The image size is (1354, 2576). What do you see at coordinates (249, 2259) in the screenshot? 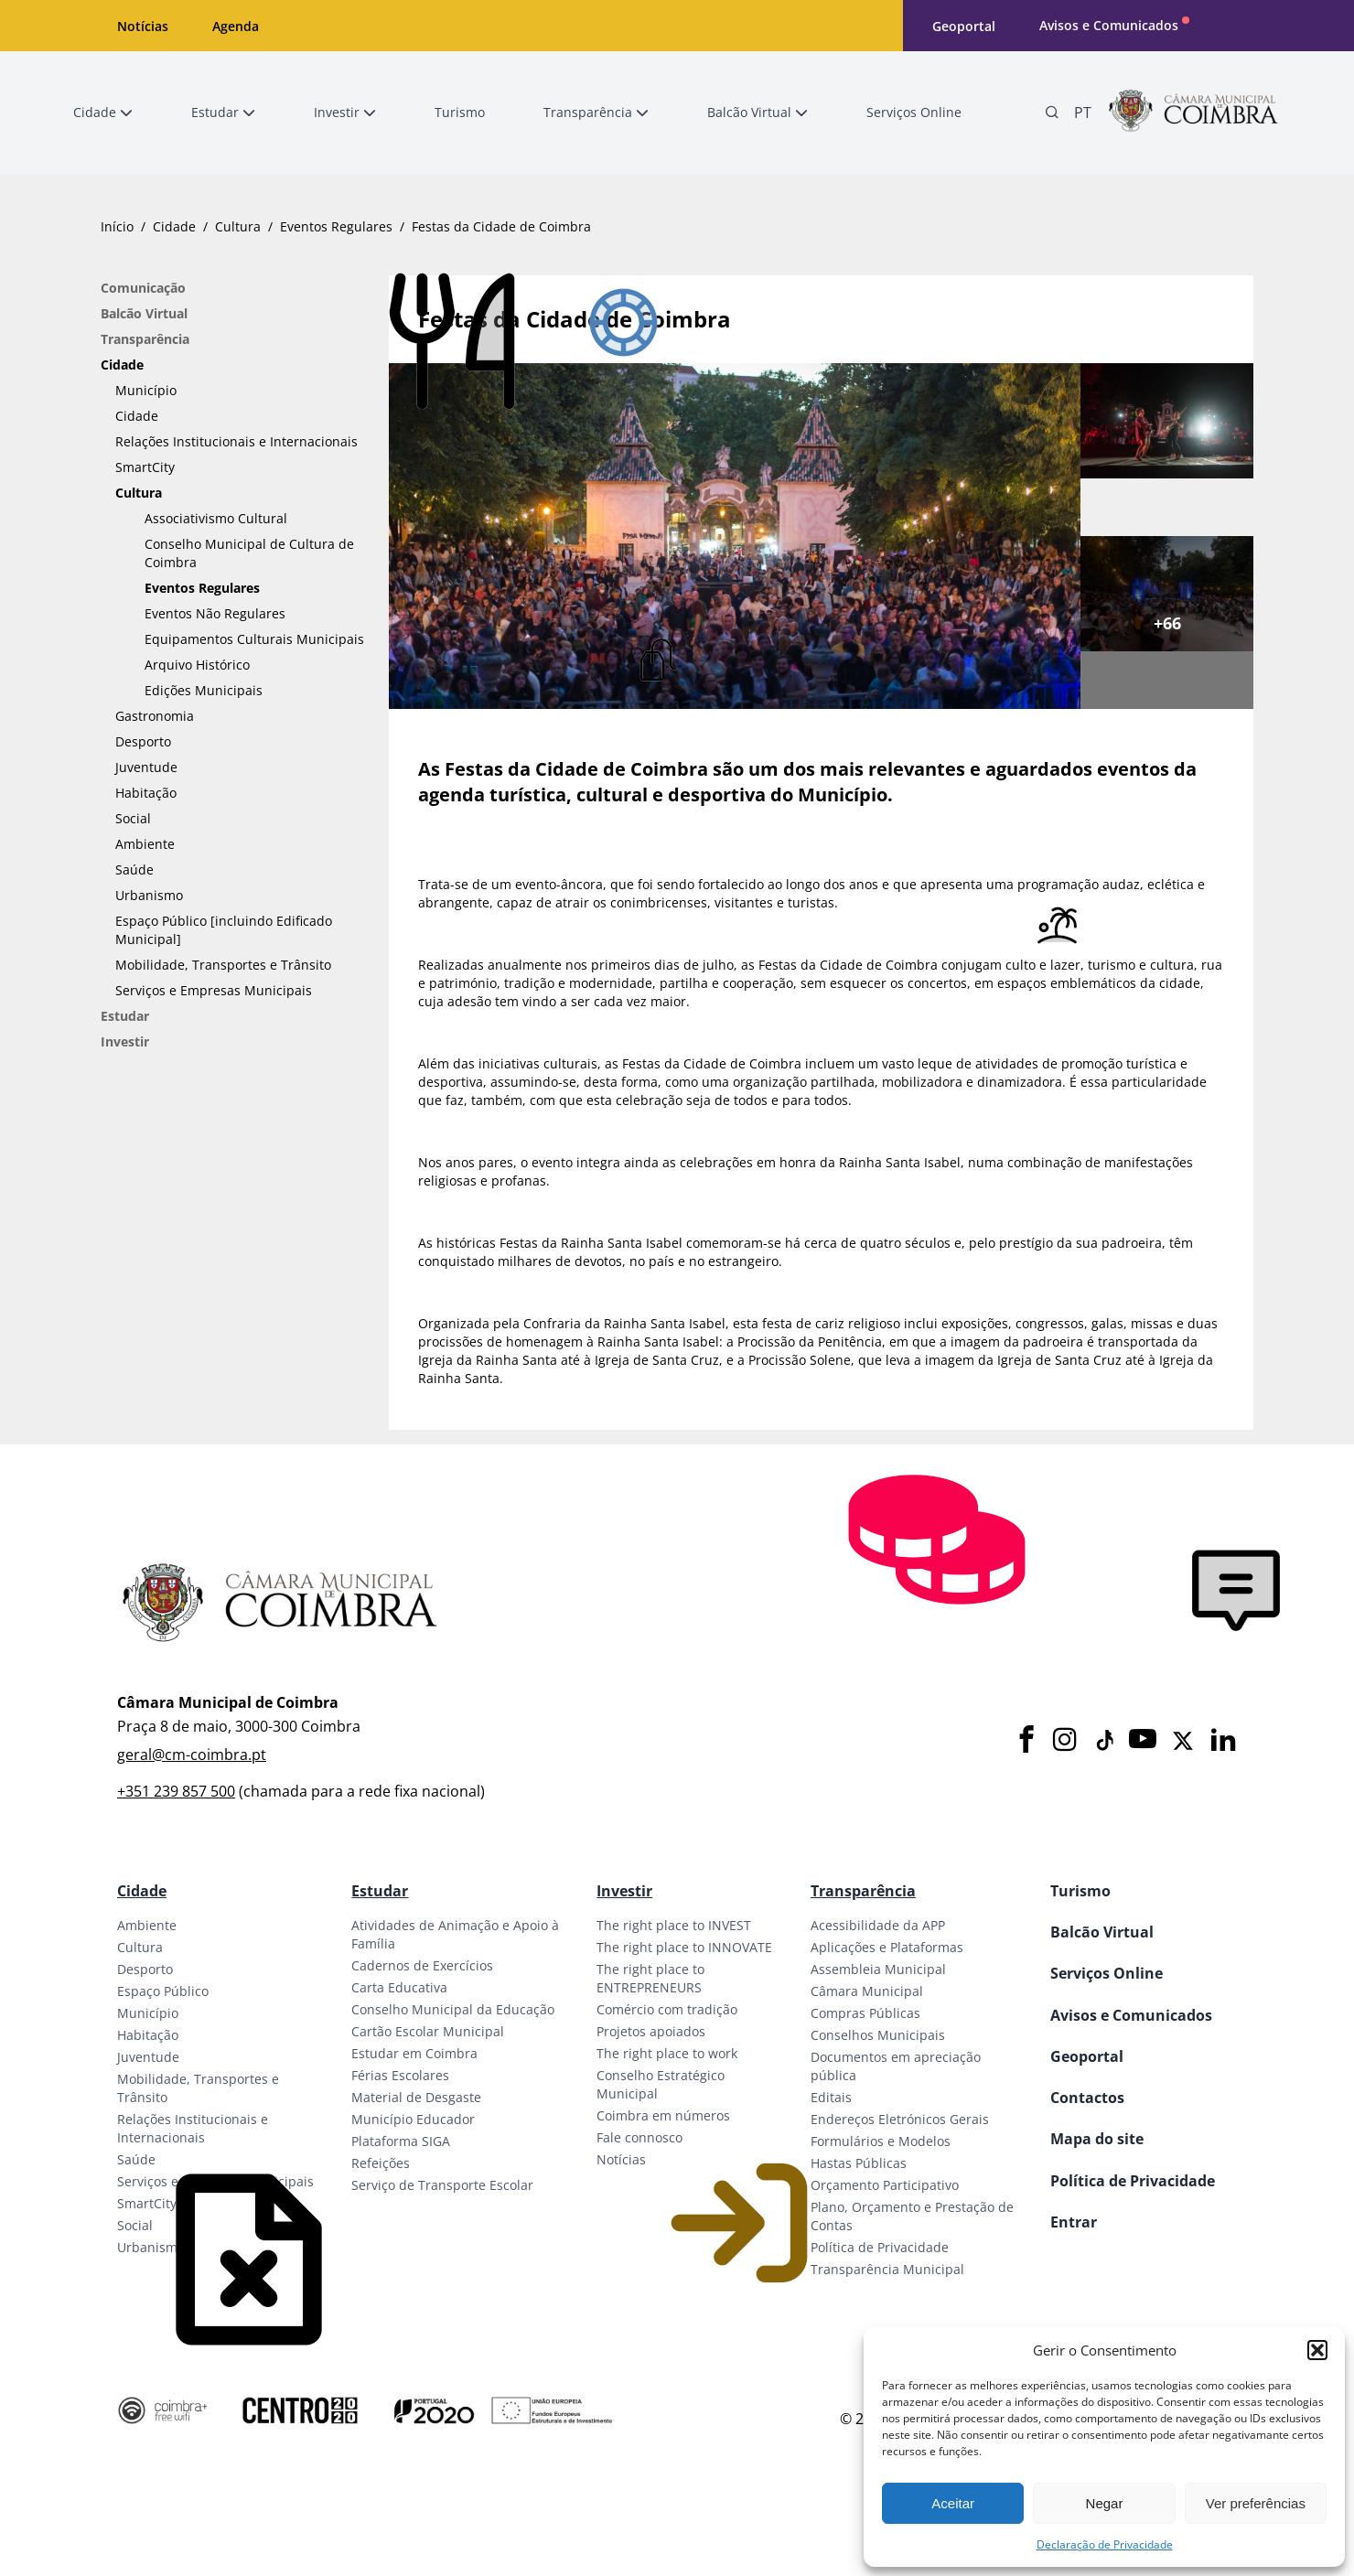
I see `delete or remove a file` at bounding box center [249, 2259].